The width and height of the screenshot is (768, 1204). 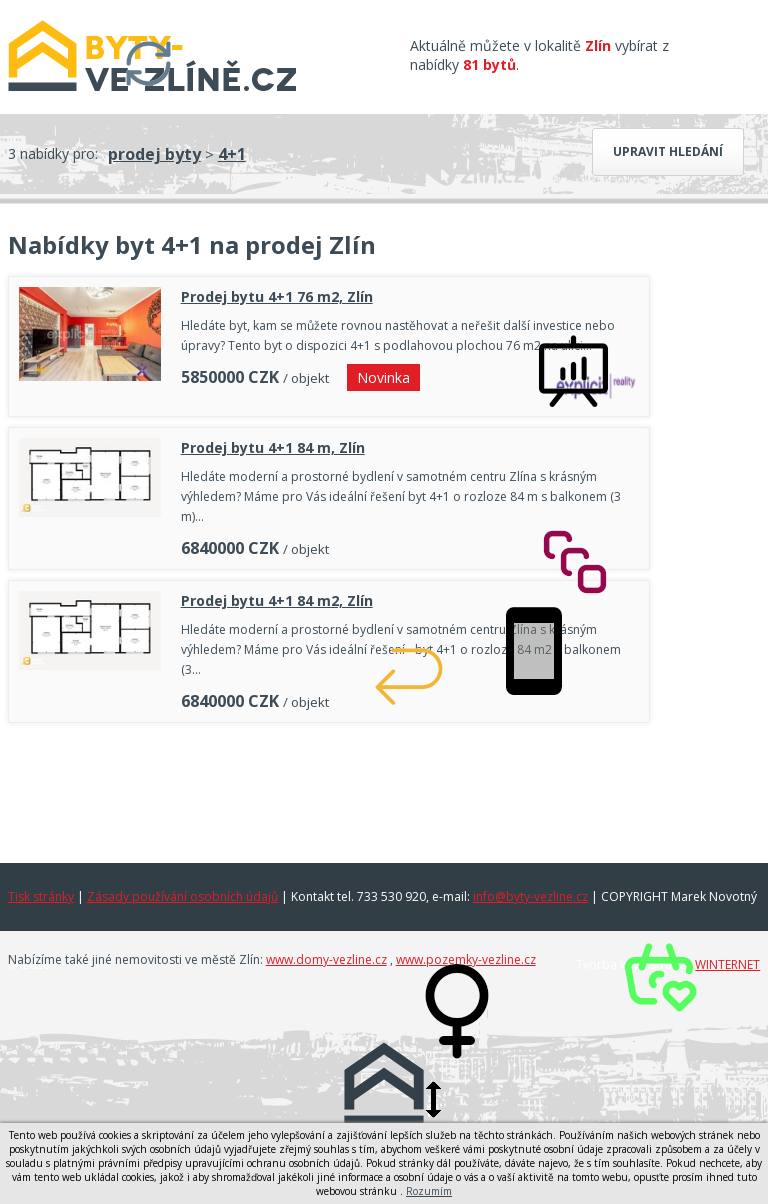 I want to click on undo or go back to previous state, so click(x=409, y=674).